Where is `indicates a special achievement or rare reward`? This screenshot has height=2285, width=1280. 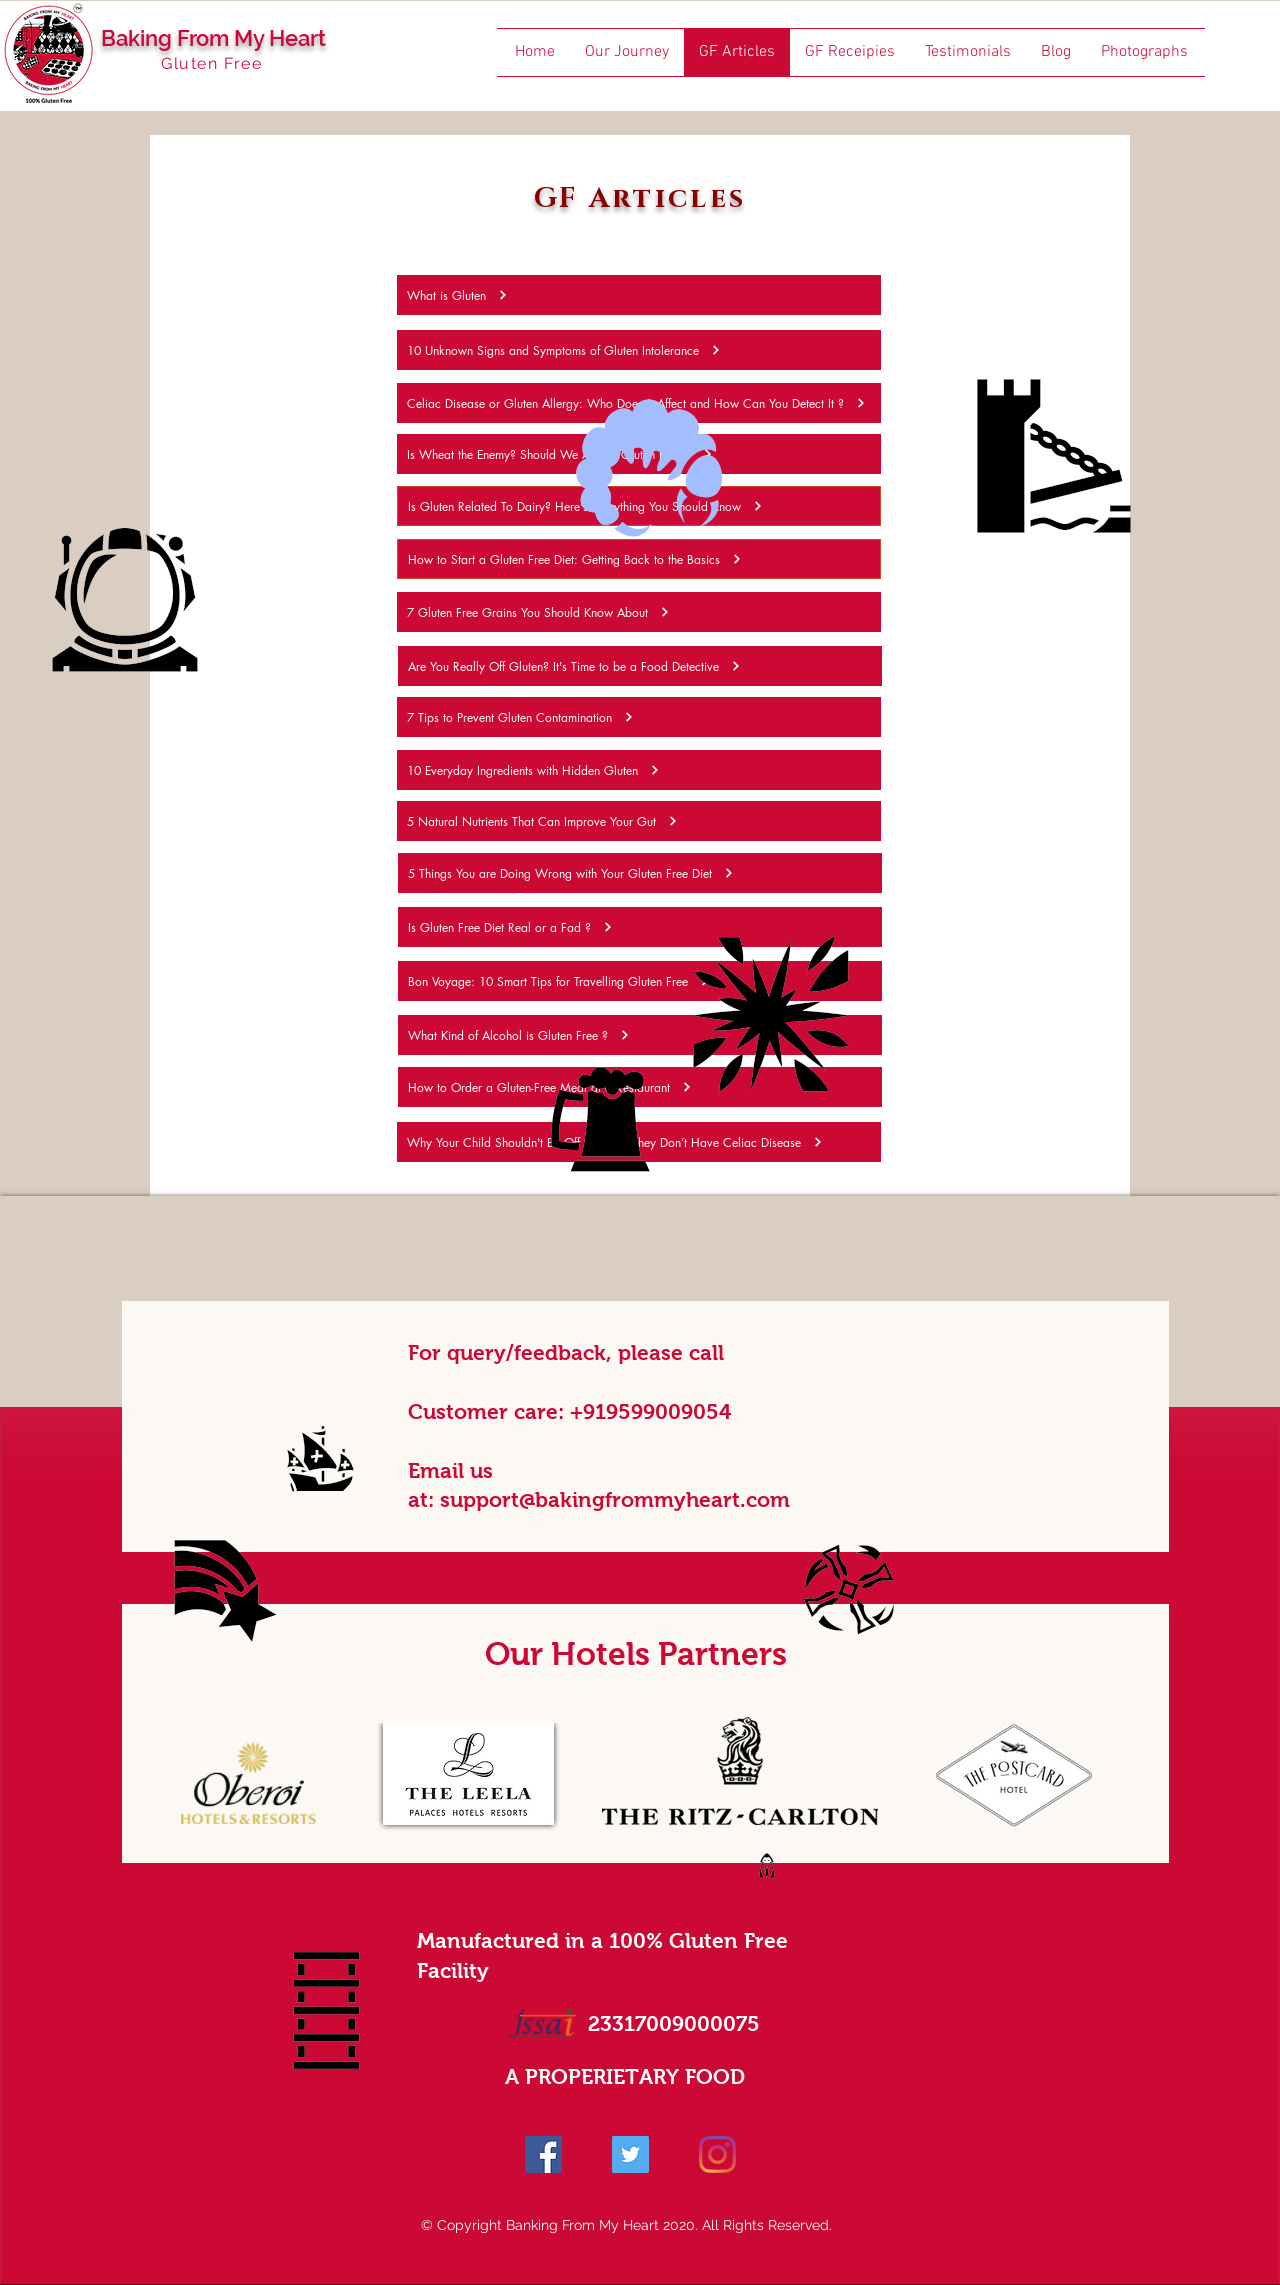 indicates a special achievement or rare reward is located at coordinates (229, 1594).